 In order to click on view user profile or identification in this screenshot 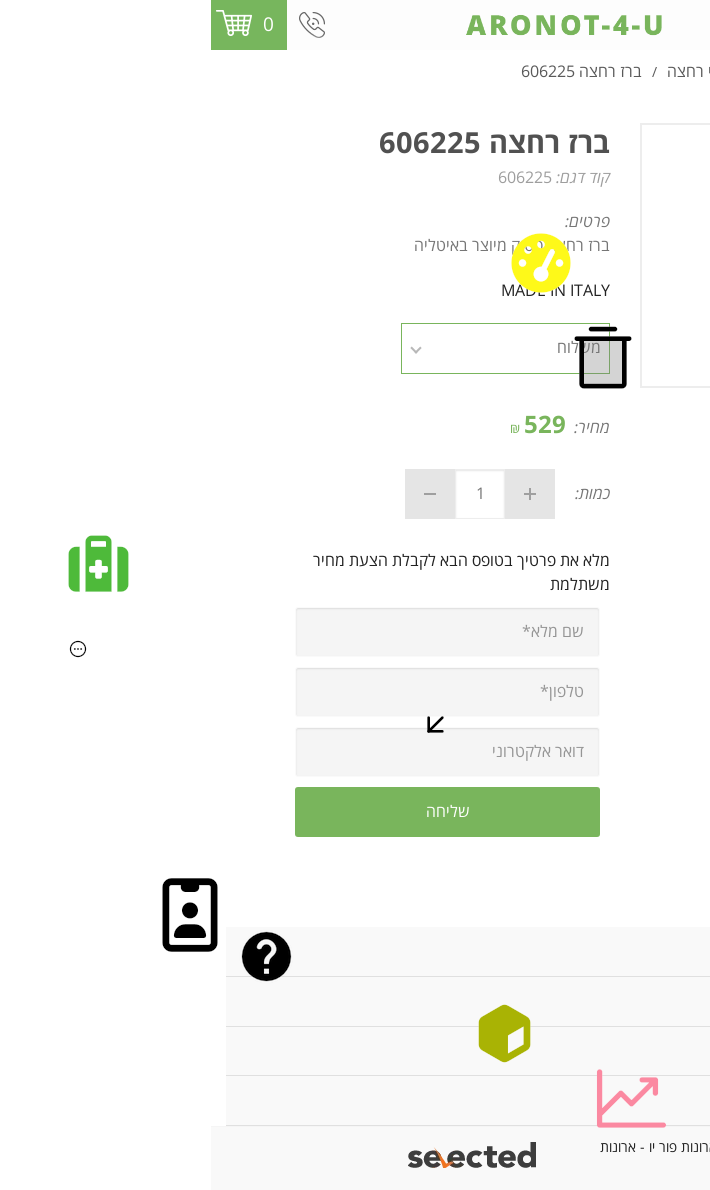, I will do `click(190, 915)`.